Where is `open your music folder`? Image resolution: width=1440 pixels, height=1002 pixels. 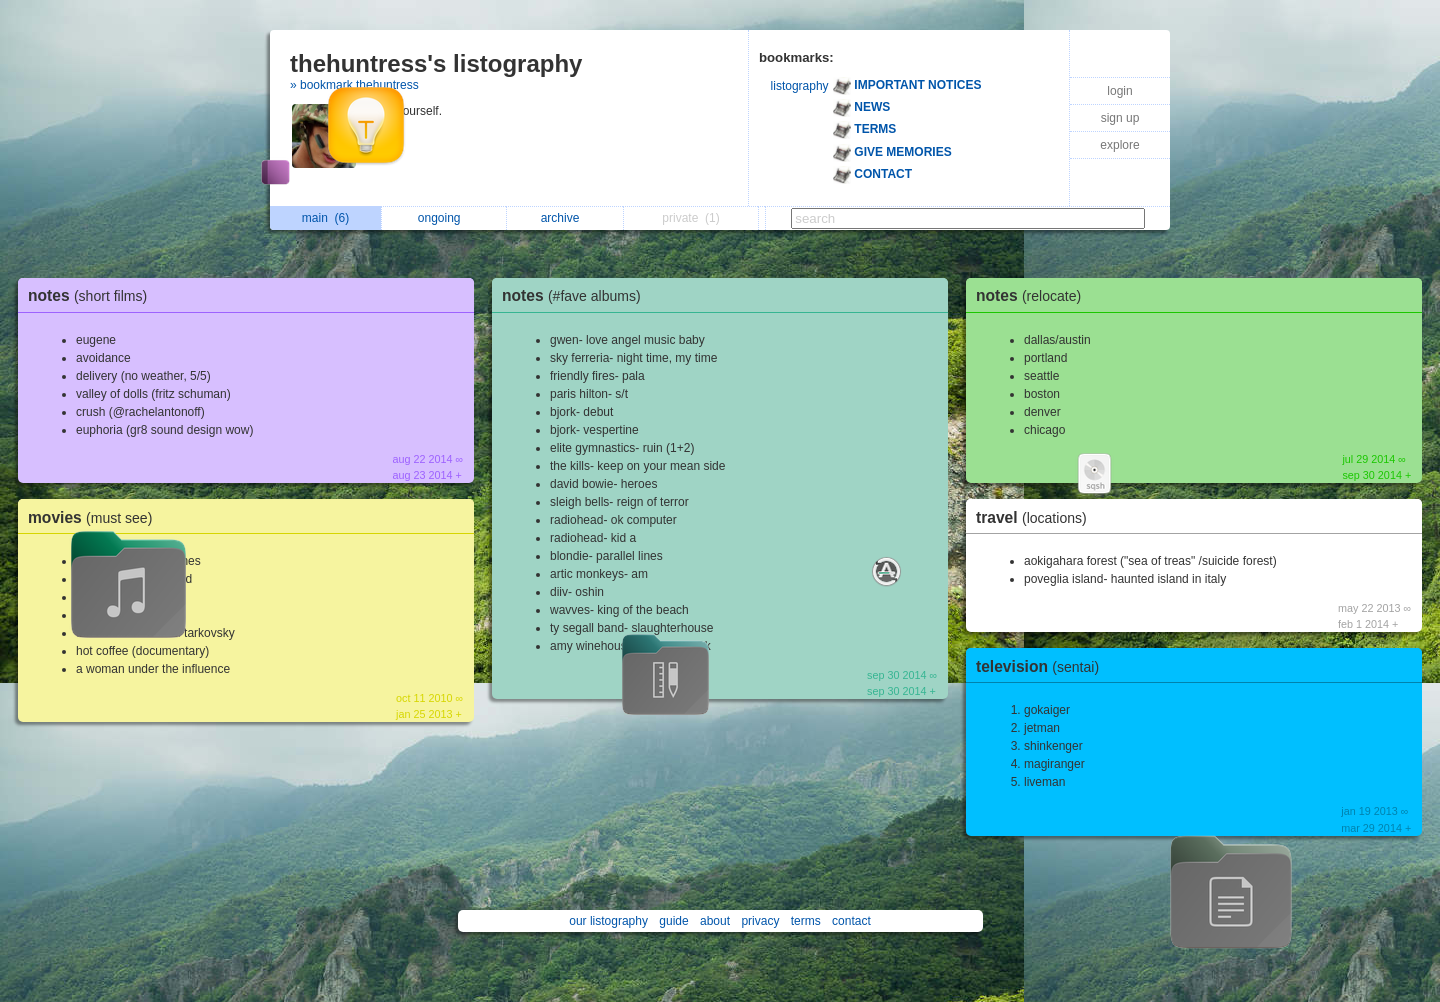
open your music folder is located at coordinates (128, 584).